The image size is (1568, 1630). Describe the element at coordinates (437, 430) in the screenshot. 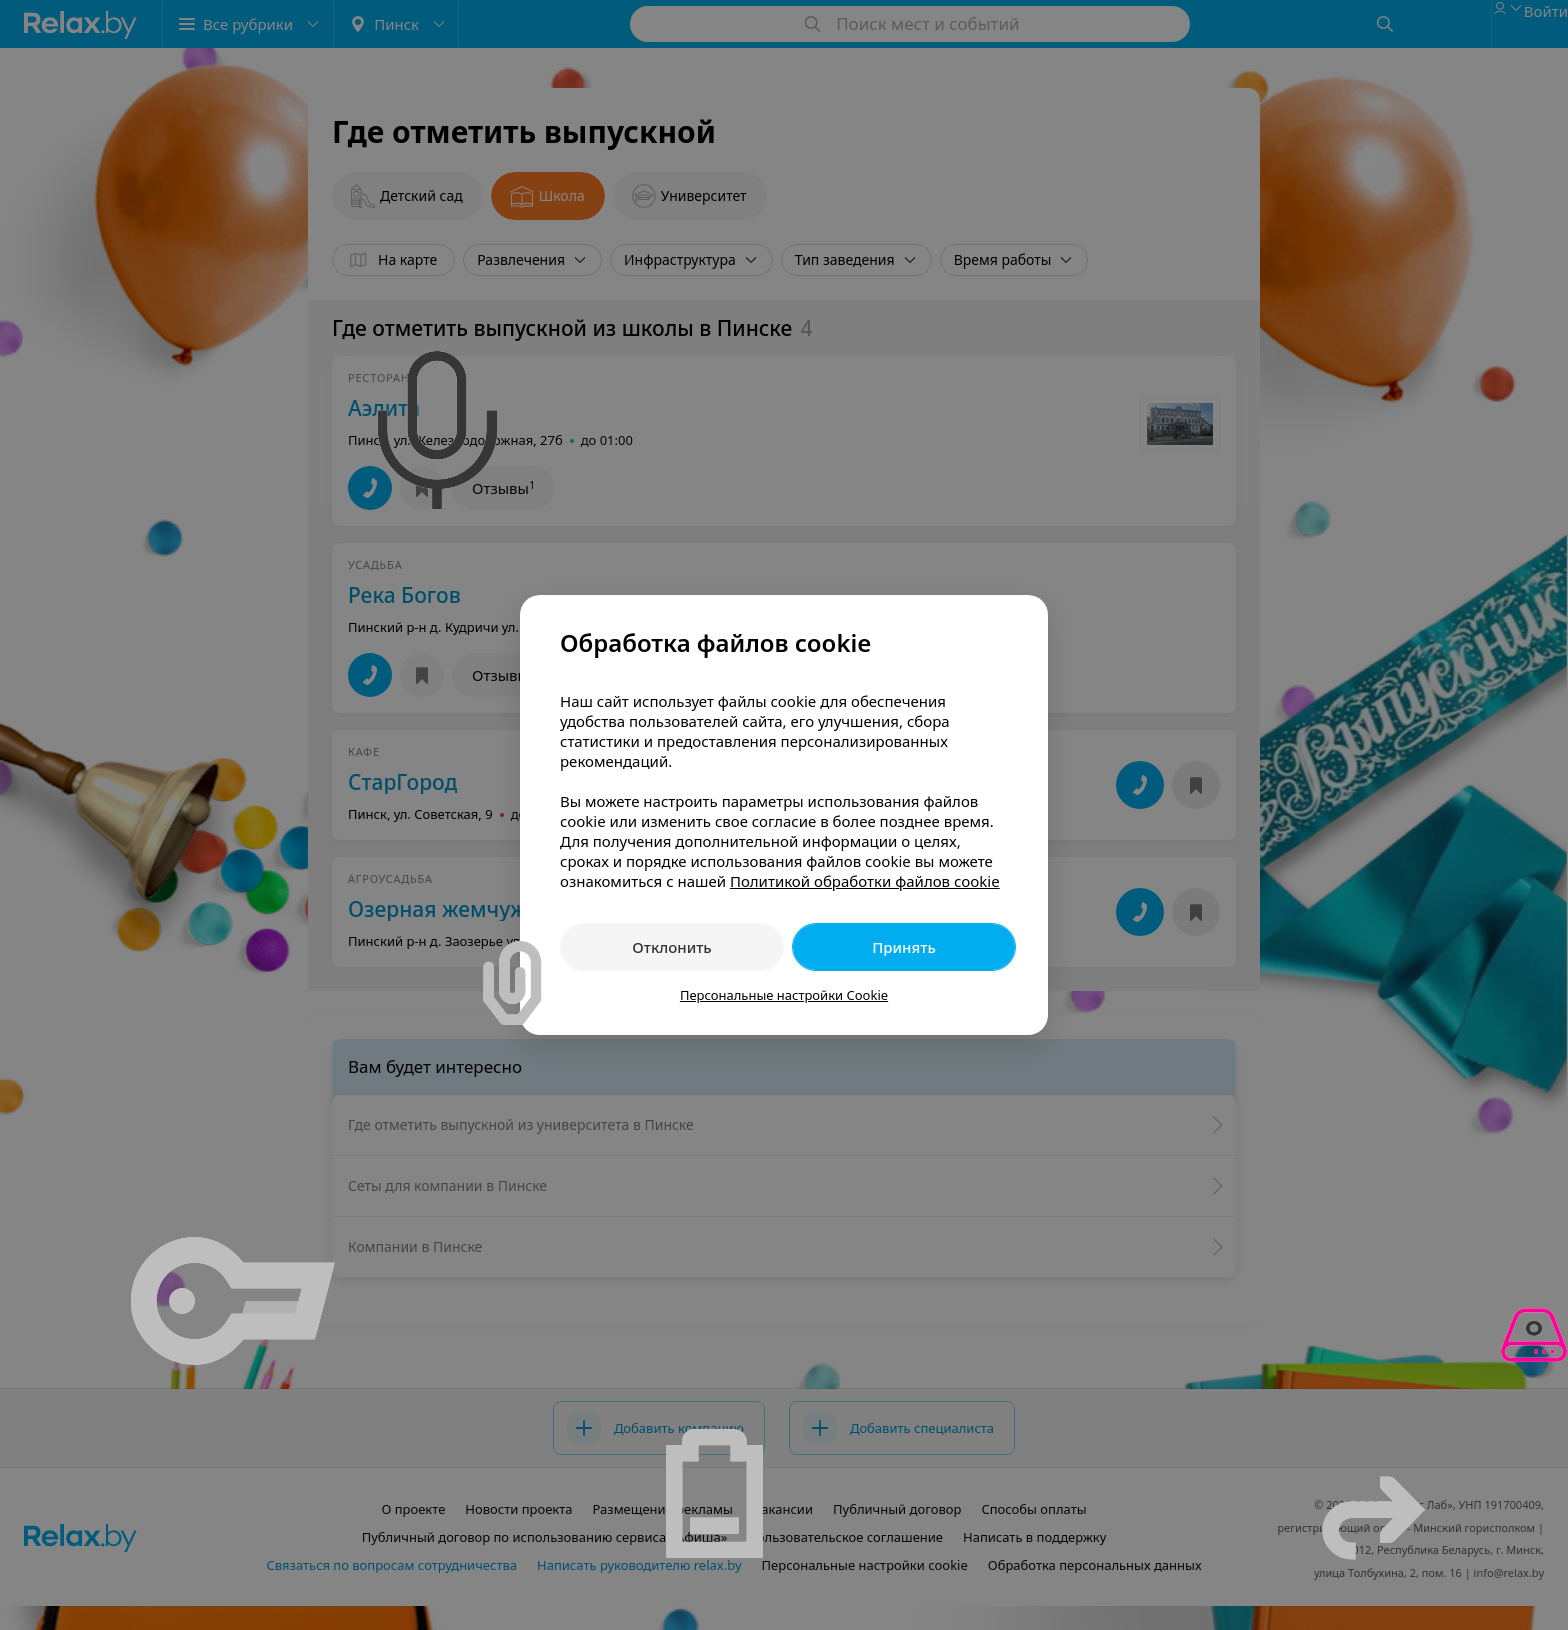

I see `access microphone settings` at that location.